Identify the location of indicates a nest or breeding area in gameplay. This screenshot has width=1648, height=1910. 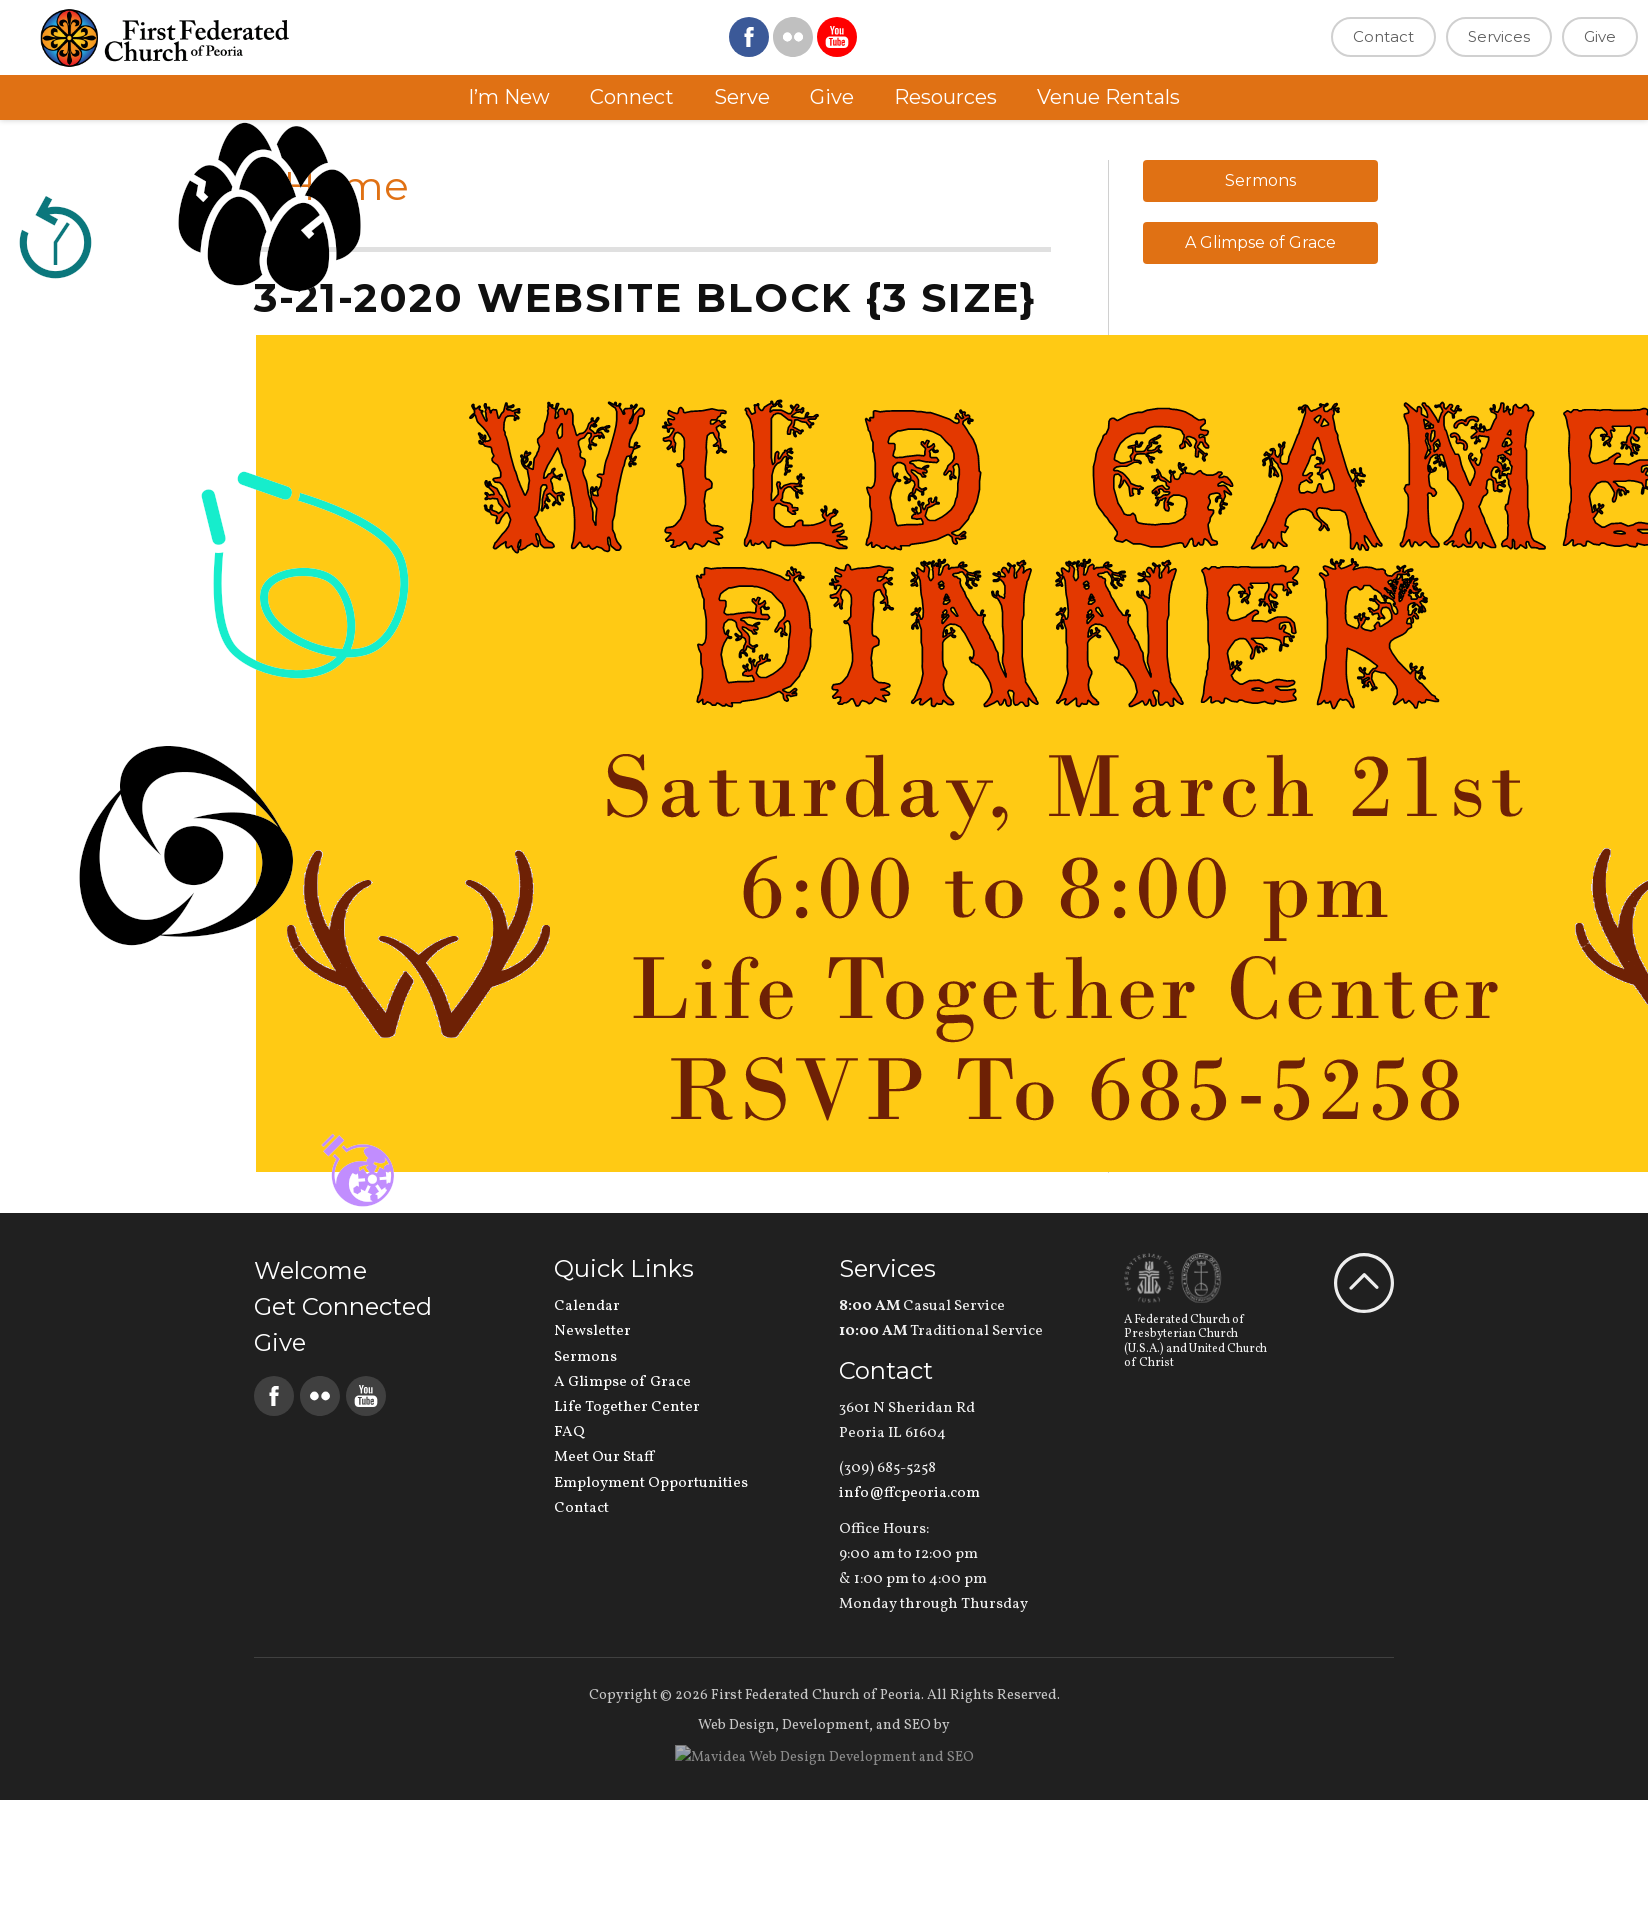
(269, 207).